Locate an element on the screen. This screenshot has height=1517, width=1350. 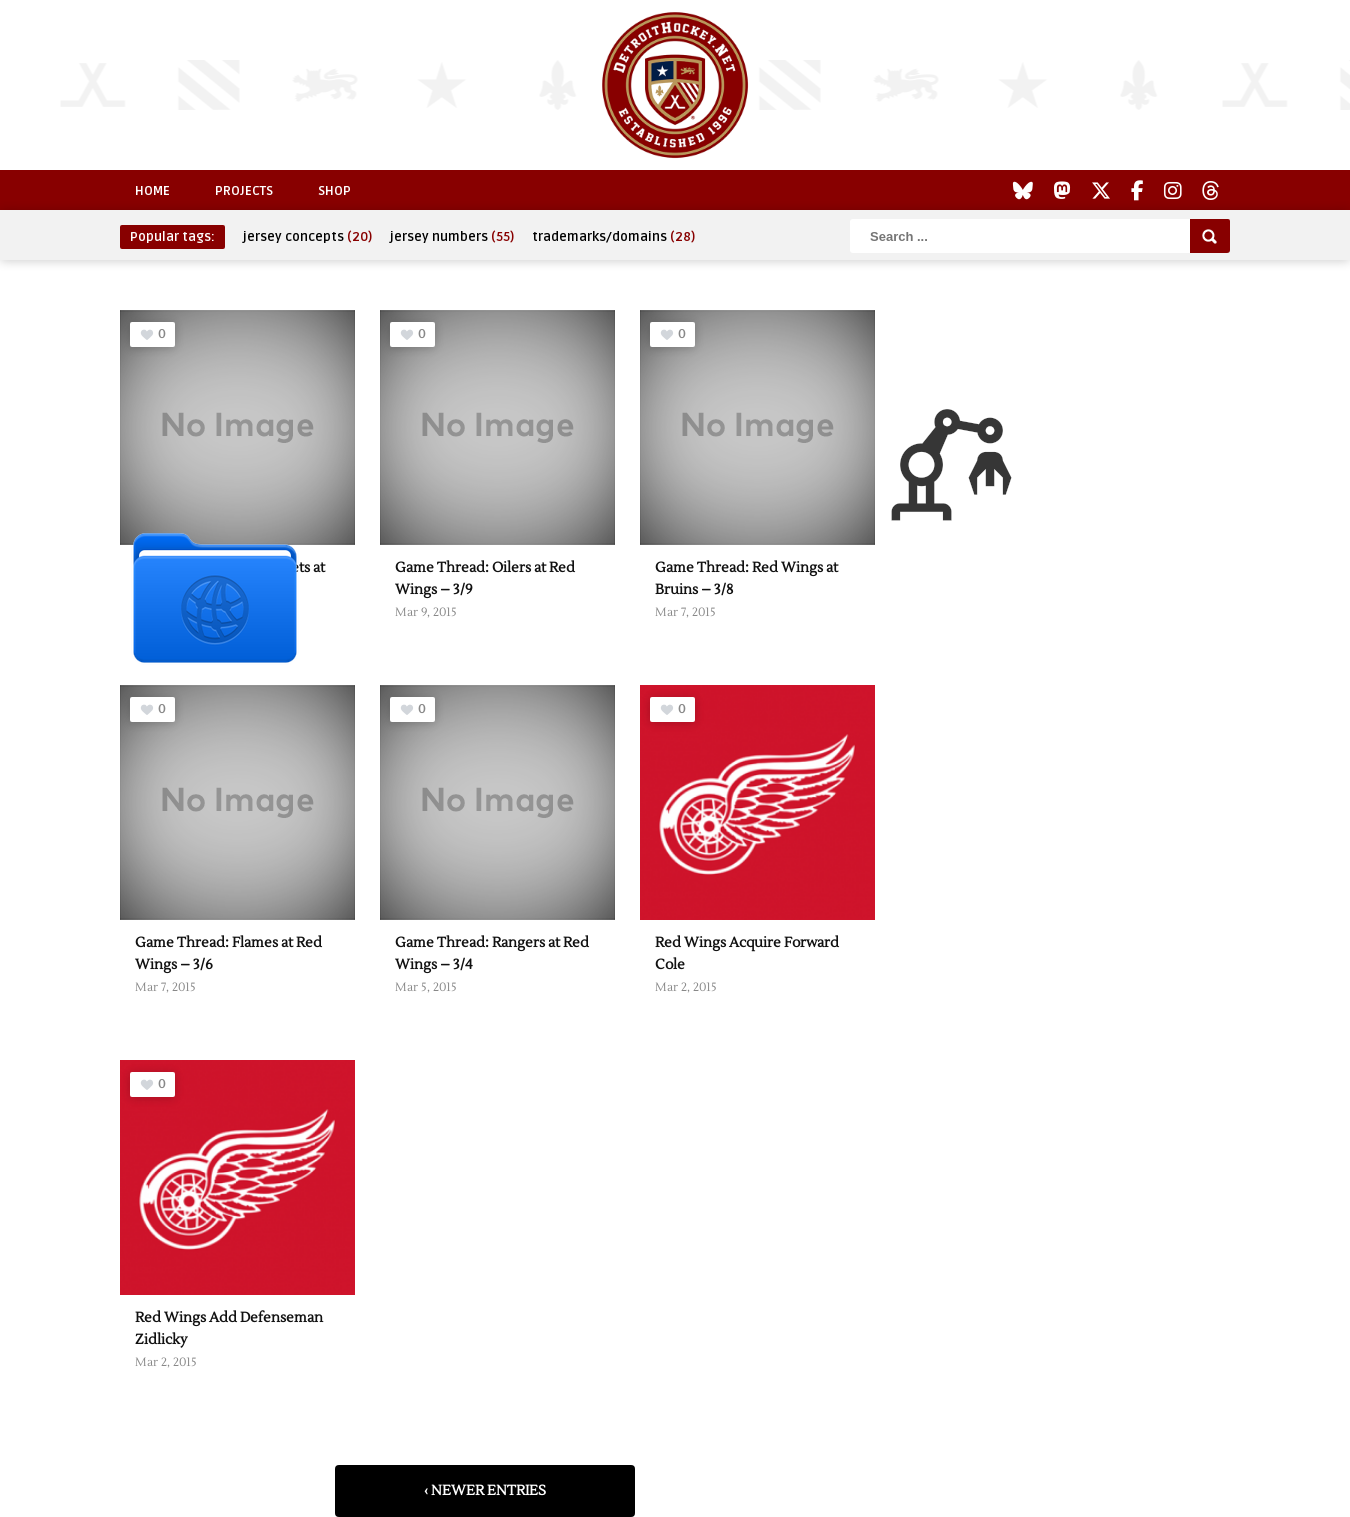
folder containing html web files is located at coordinates (215, 598).